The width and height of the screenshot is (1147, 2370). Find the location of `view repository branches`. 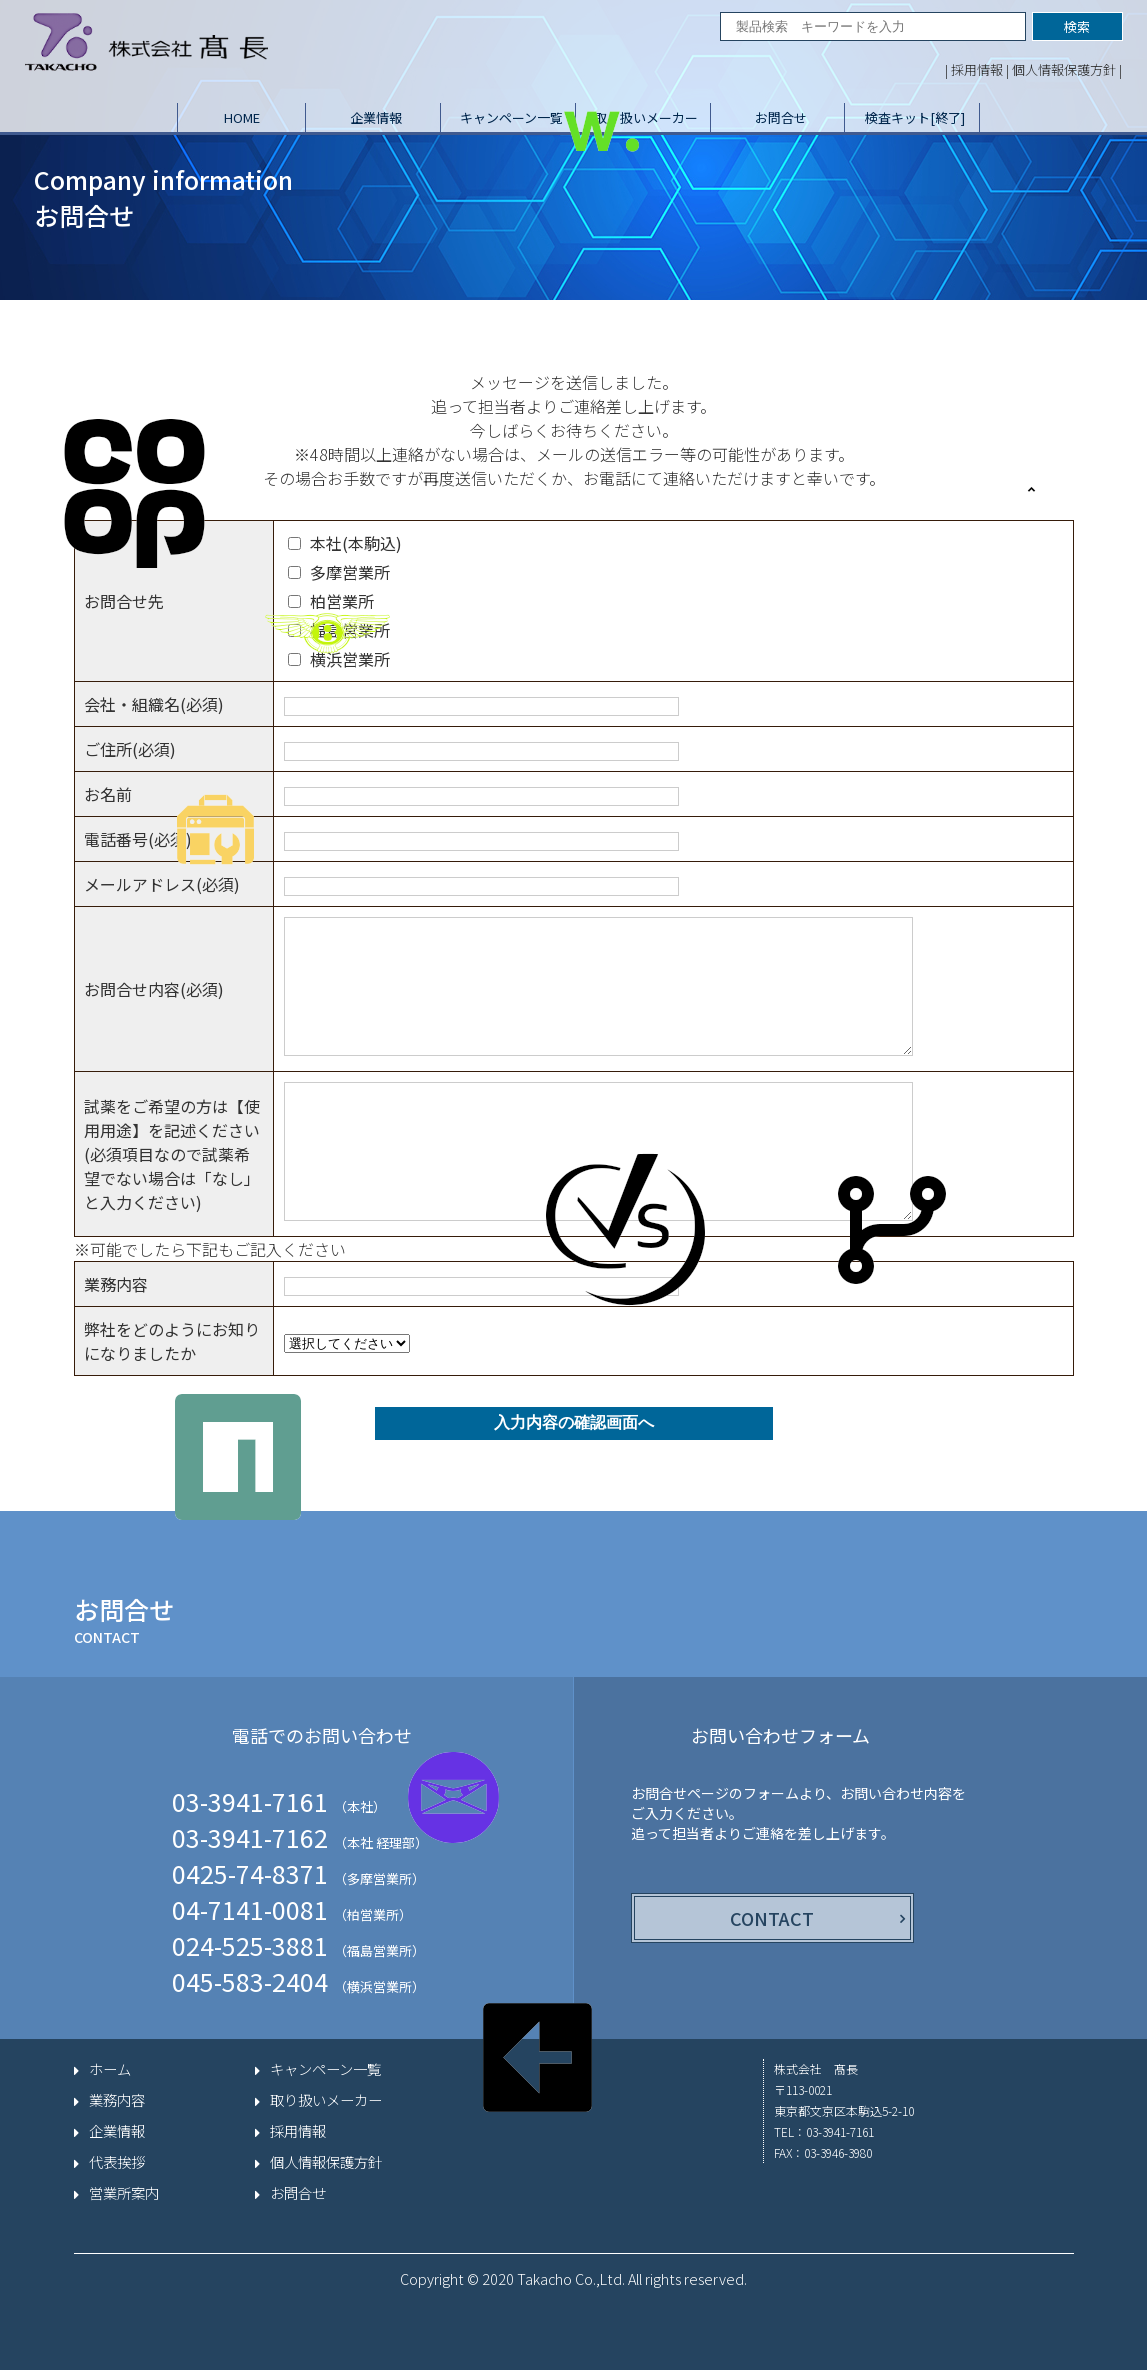

view repository branches is located at coordinates (892, 1230).